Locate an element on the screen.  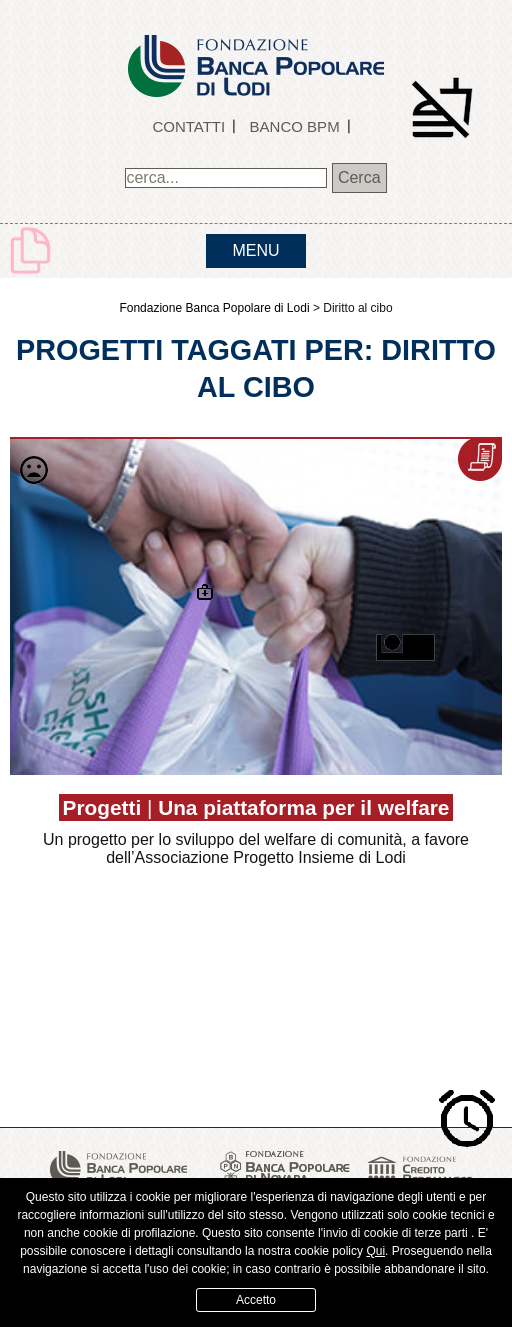
indicates no food allowed in this area is located at coordinates (442, 107).